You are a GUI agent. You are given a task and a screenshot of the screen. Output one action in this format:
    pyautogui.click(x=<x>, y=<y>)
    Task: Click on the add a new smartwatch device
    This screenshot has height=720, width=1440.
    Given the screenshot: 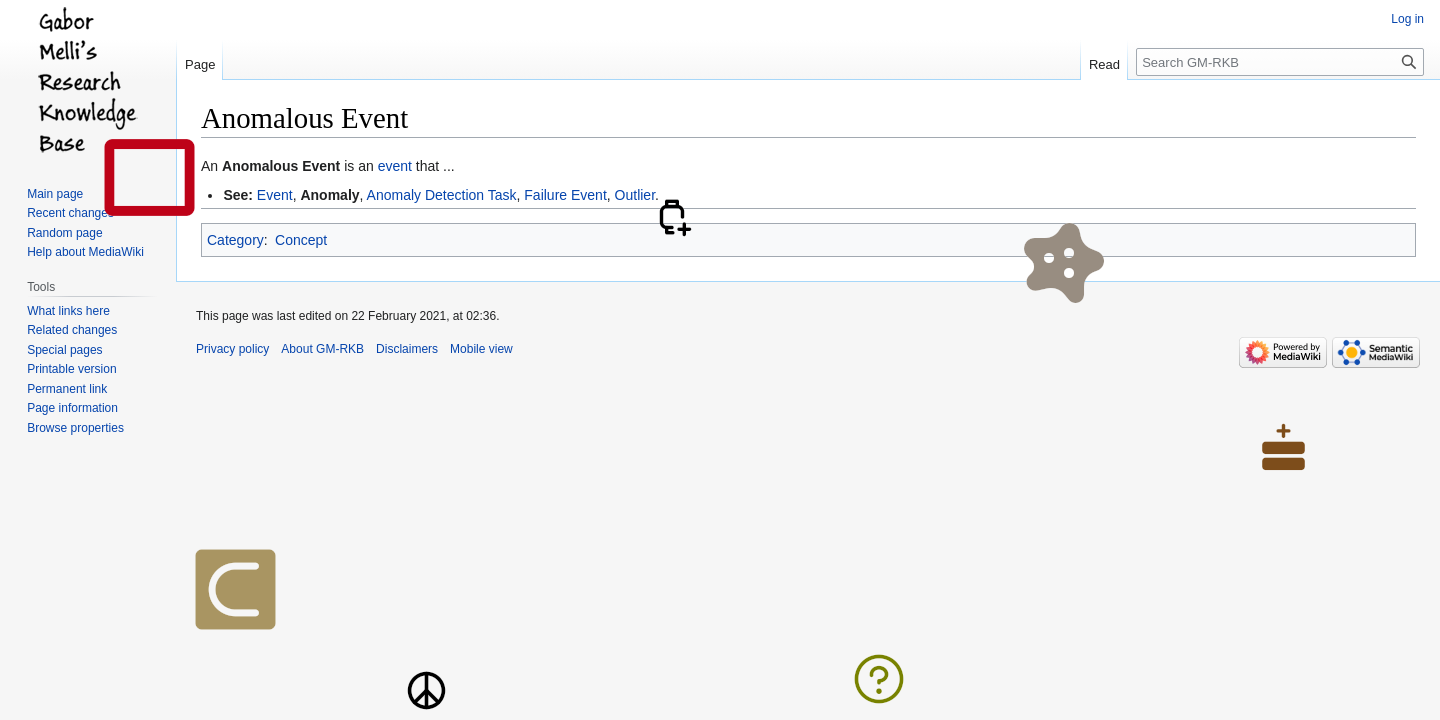 What is the action you would take?
    pyautogui.click(x=672, y=217)
    